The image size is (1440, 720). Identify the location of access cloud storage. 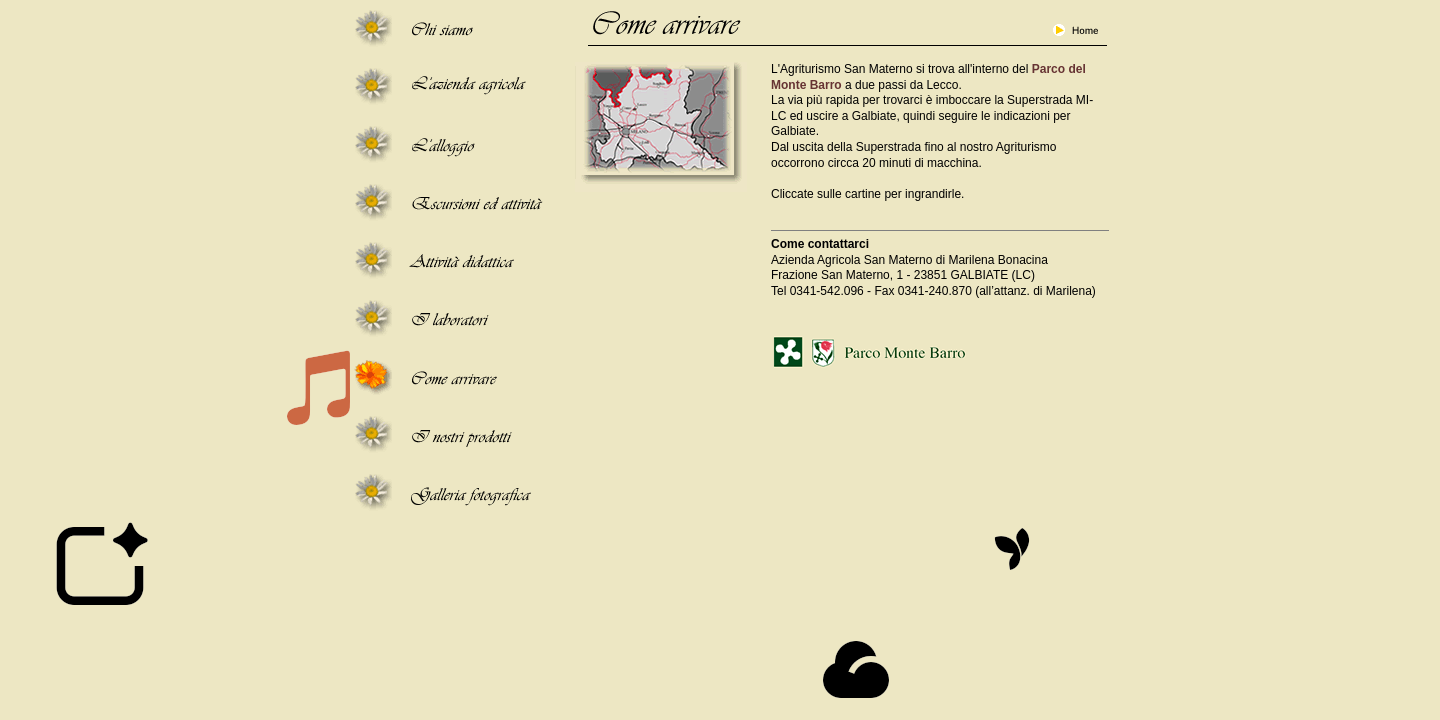
(856, 671).